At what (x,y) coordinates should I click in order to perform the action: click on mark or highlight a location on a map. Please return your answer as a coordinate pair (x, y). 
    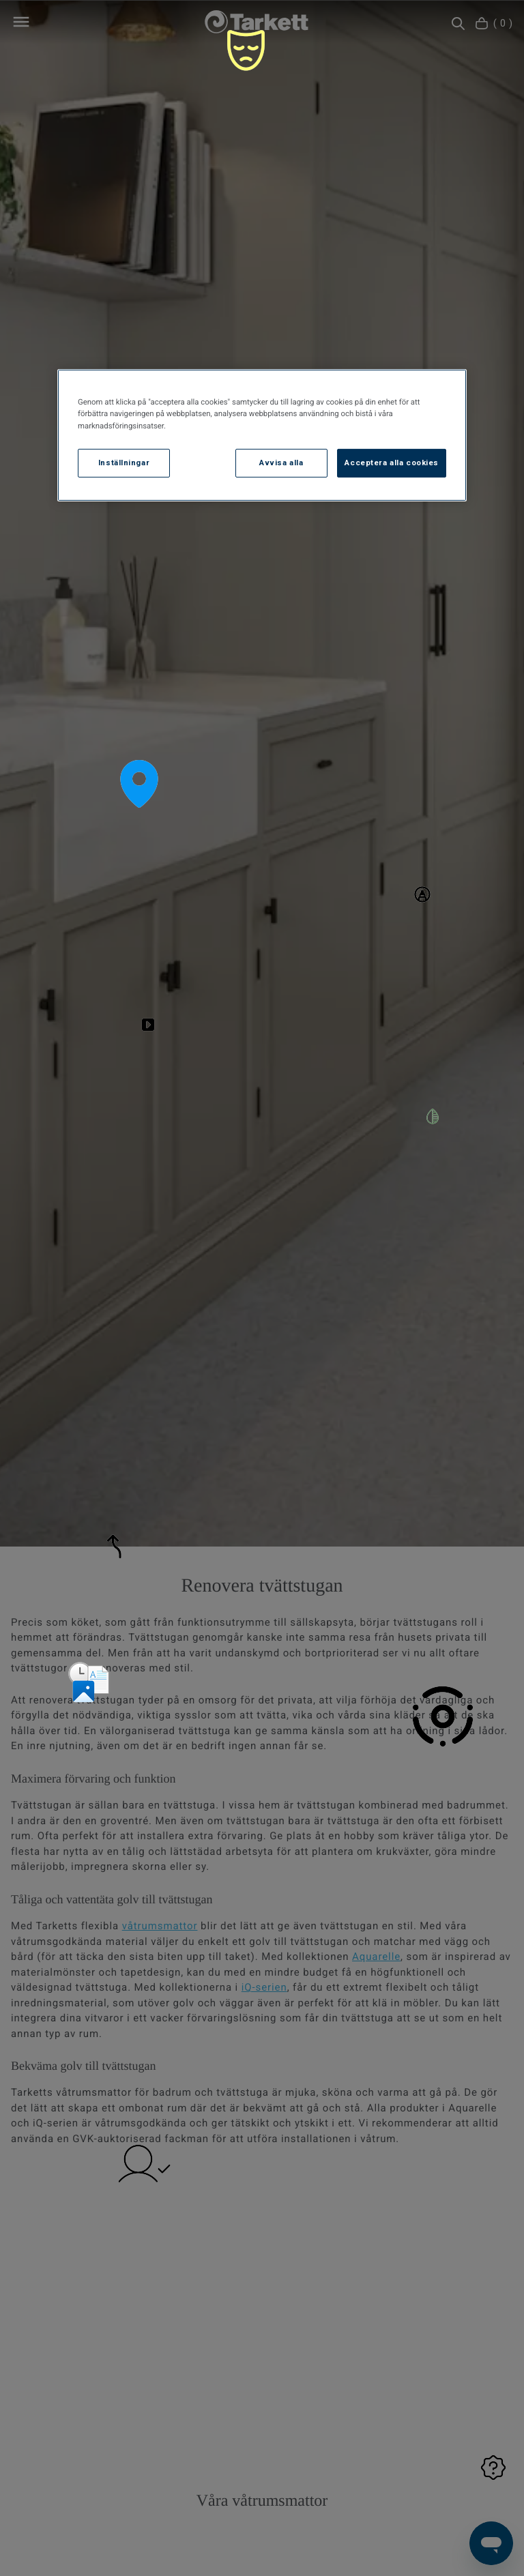
    Looking at the image, I should click on (422, 894).